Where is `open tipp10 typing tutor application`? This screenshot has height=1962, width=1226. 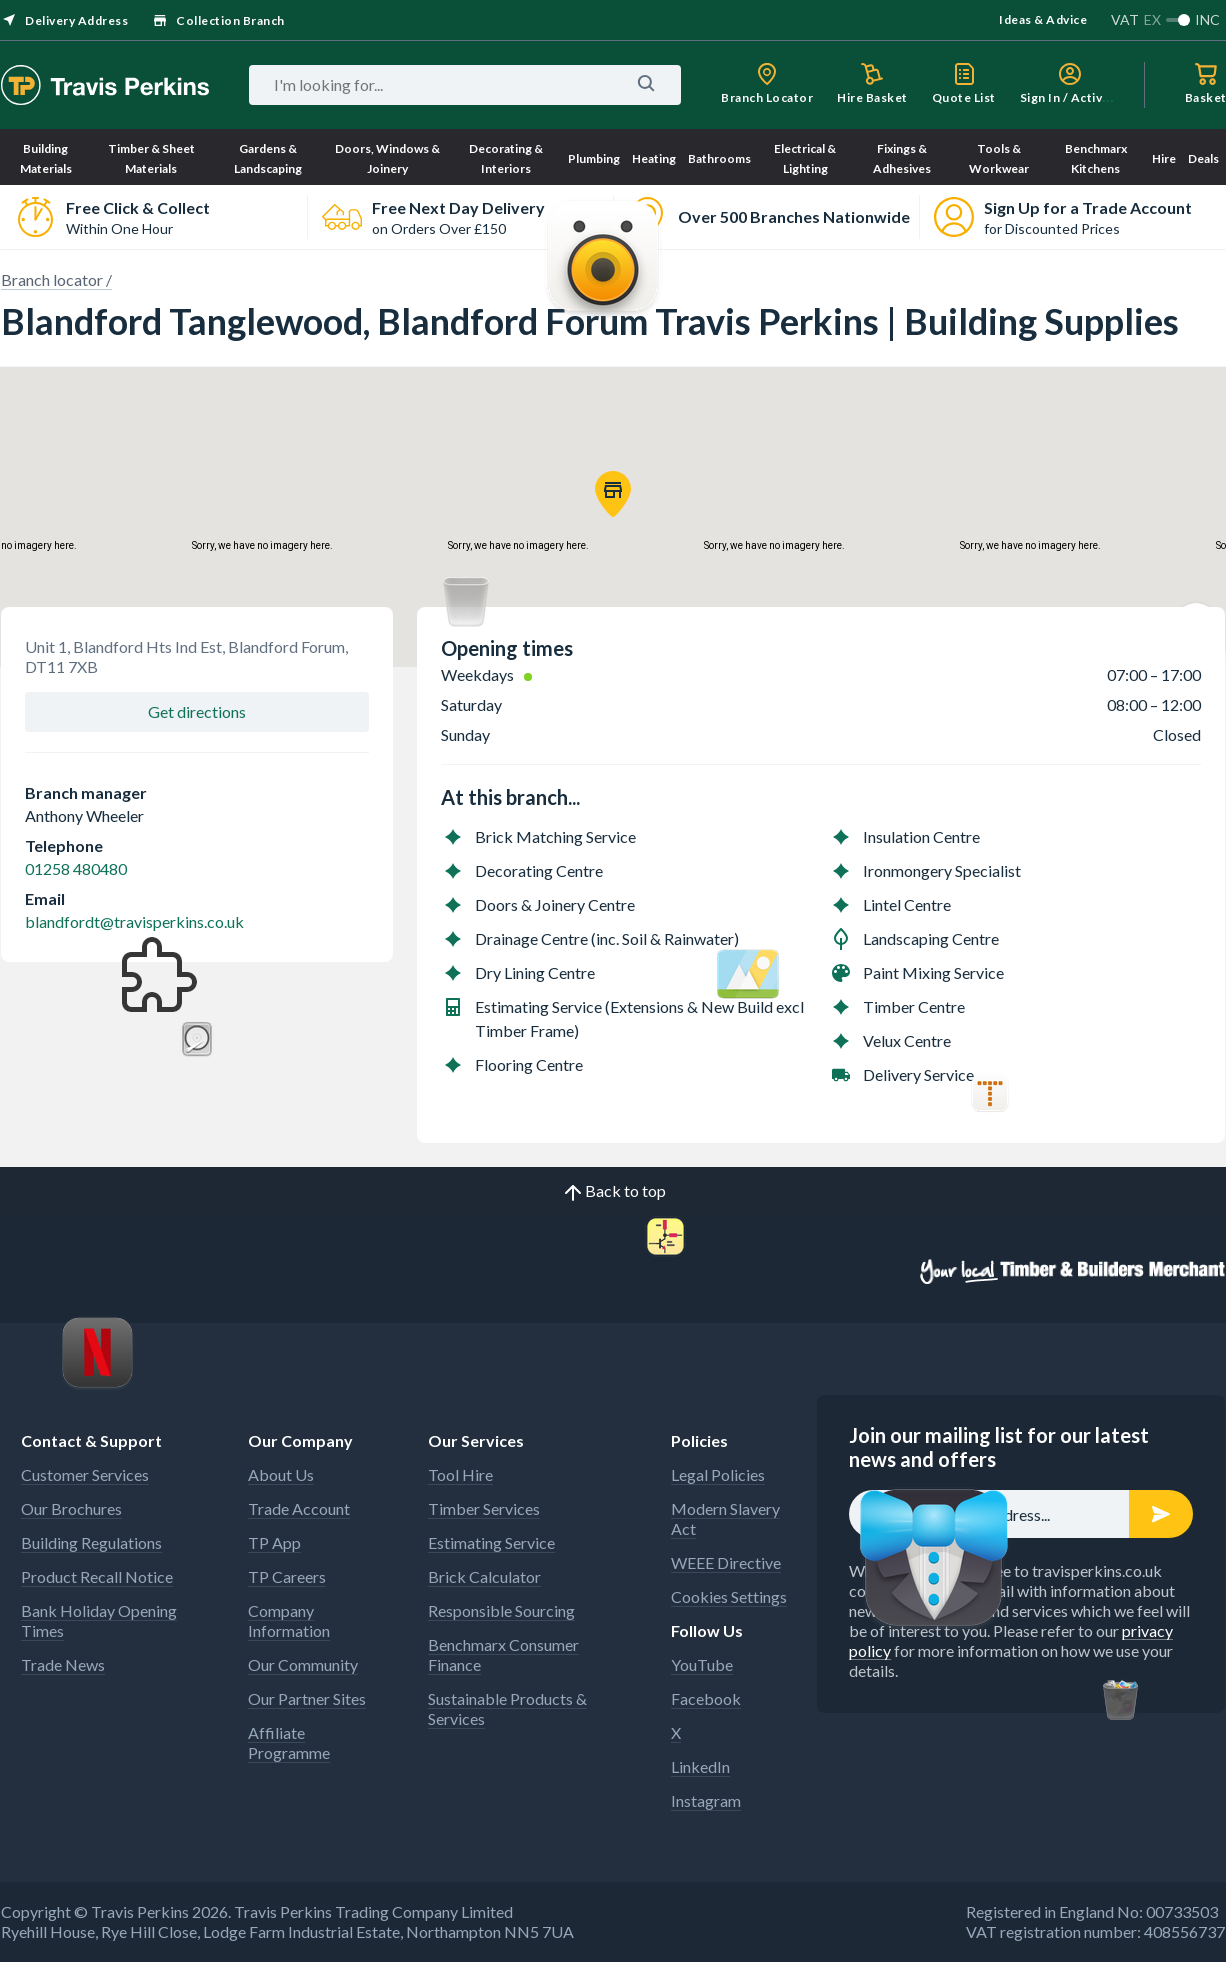 open tipp10 typing tutor application is located at coordinates (990, 1093).